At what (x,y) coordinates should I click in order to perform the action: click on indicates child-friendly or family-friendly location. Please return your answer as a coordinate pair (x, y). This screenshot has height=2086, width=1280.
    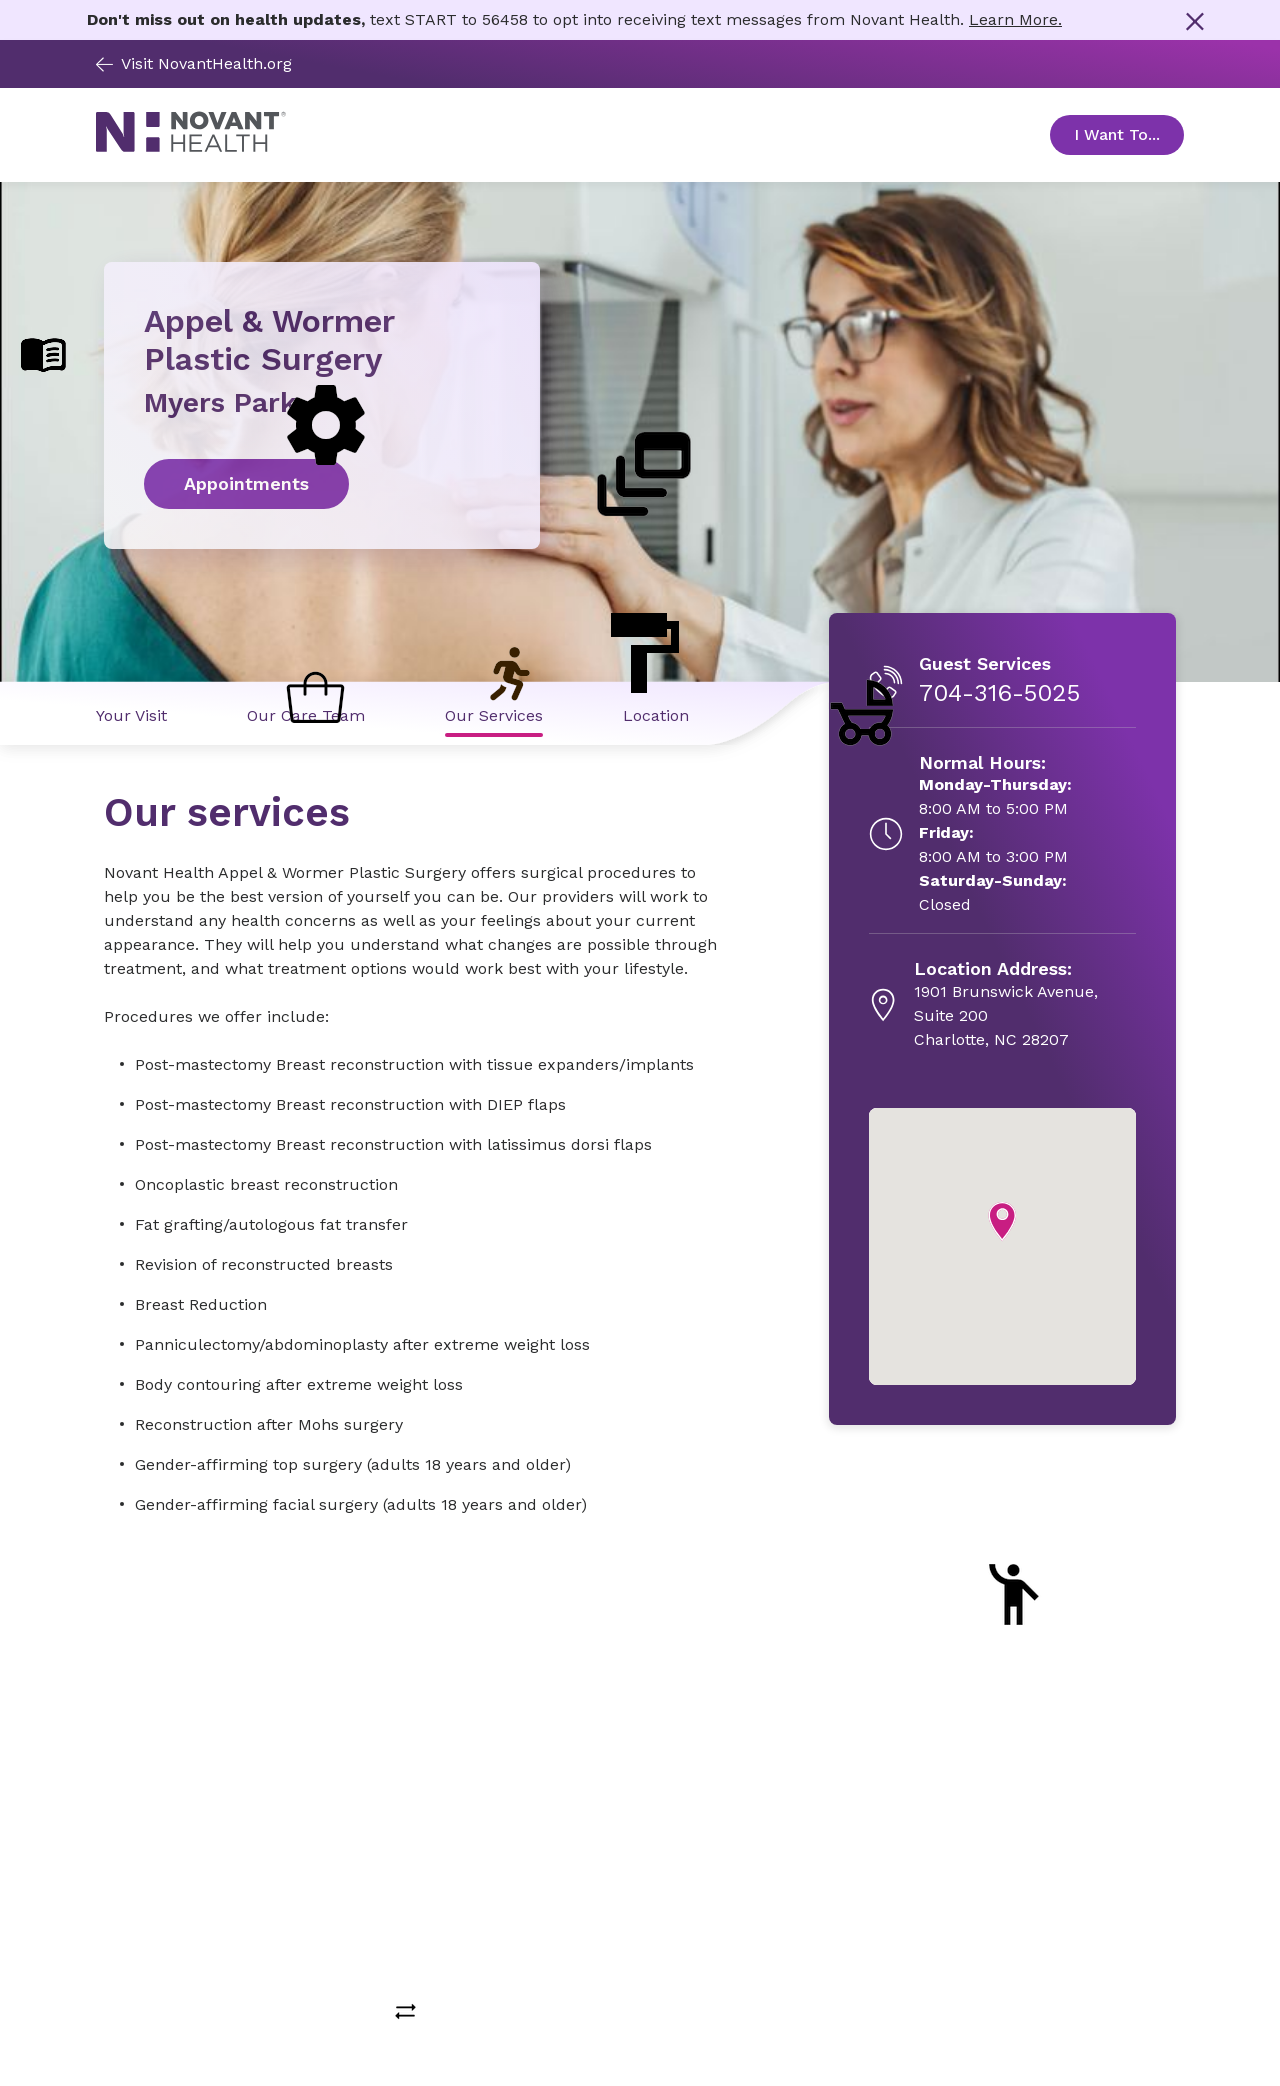
    Looking at the image, I should click on (863, 712).